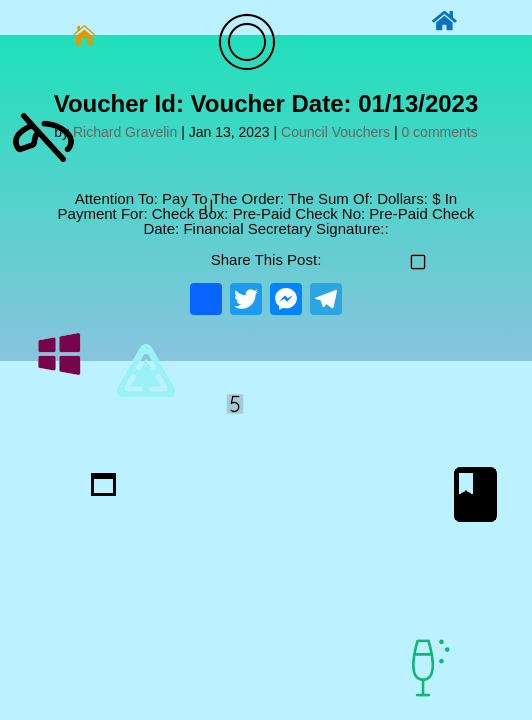  I want to click on stop media playback, so click(418, 262).